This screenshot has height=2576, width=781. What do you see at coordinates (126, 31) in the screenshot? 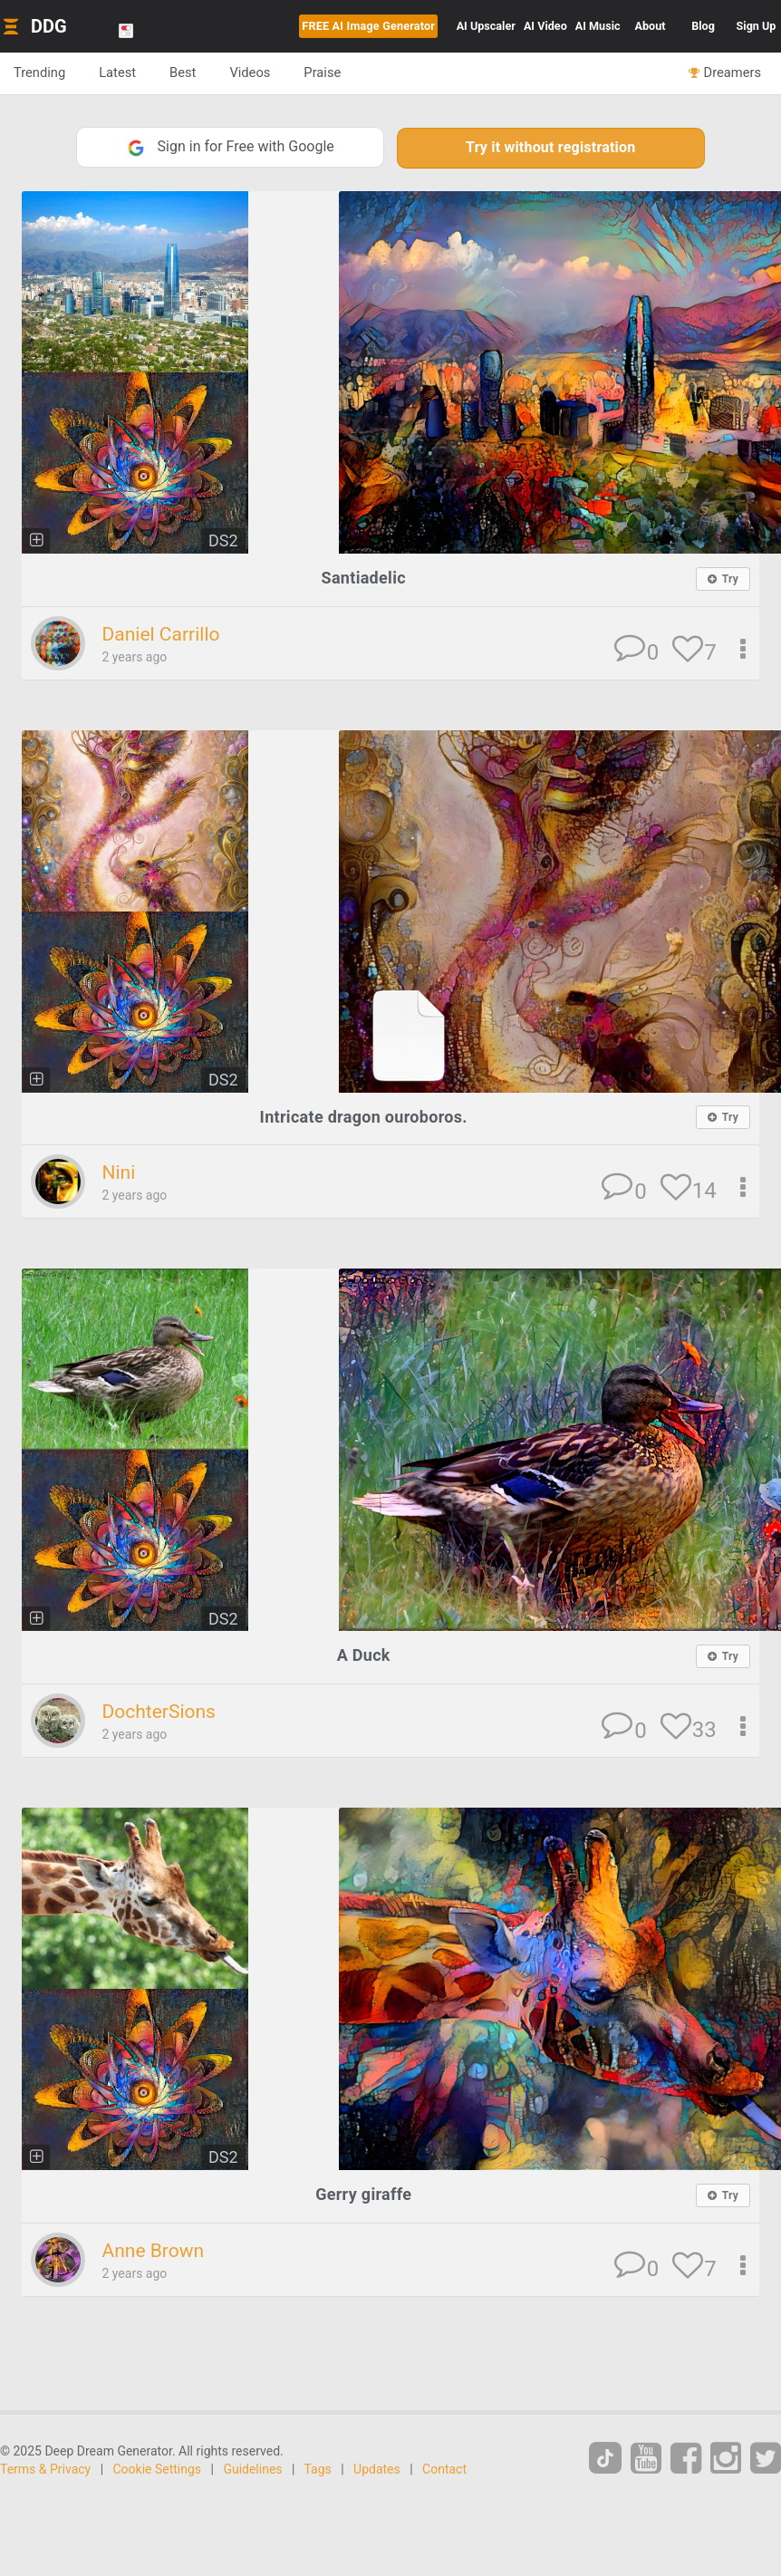
I see `open system settings or preferences` at bounding box center [126, 31].